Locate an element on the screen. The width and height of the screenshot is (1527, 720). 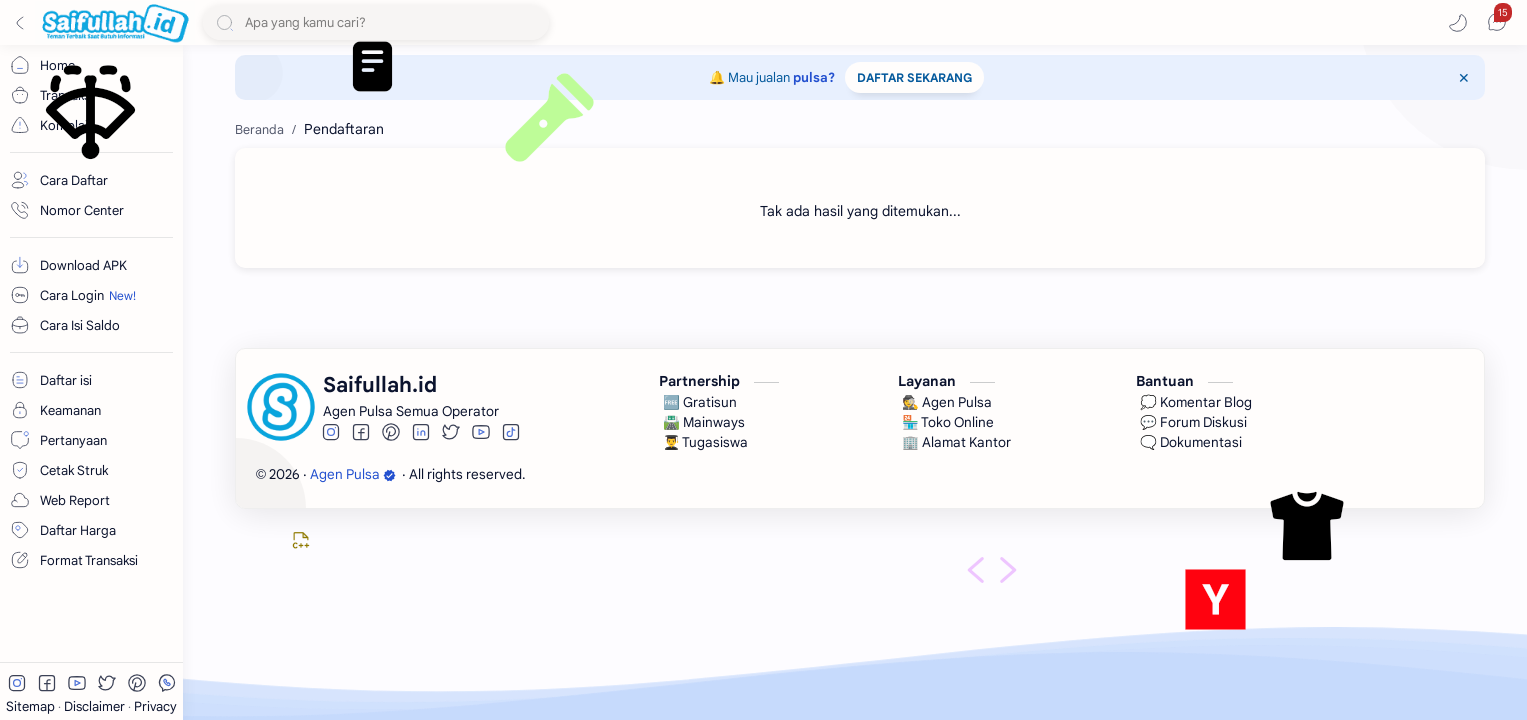
open reader mode for distraction-free viewing is located at coordinates (372, 66).